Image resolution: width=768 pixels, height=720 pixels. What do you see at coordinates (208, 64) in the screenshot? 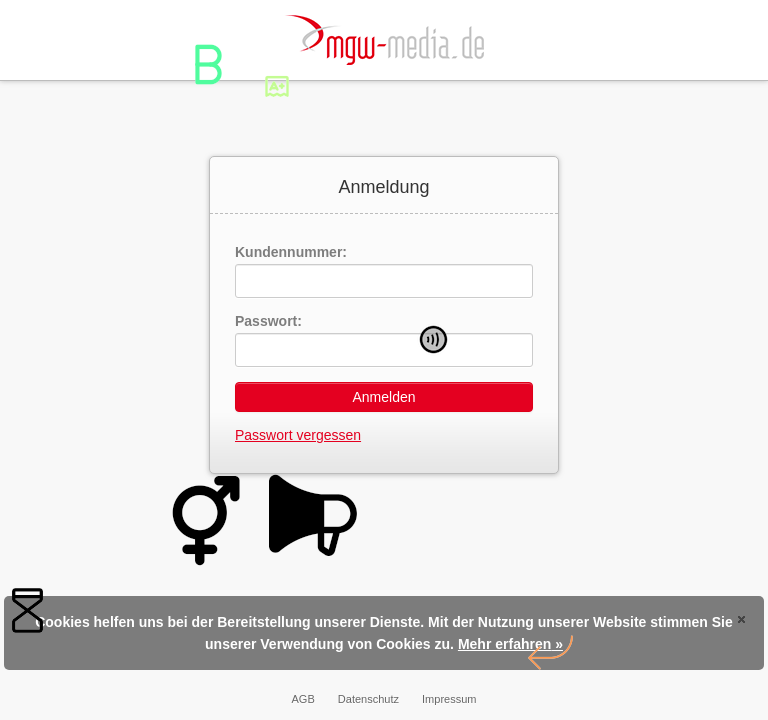
I see `toggle bold text formatting` at bounding box center [208, 64].